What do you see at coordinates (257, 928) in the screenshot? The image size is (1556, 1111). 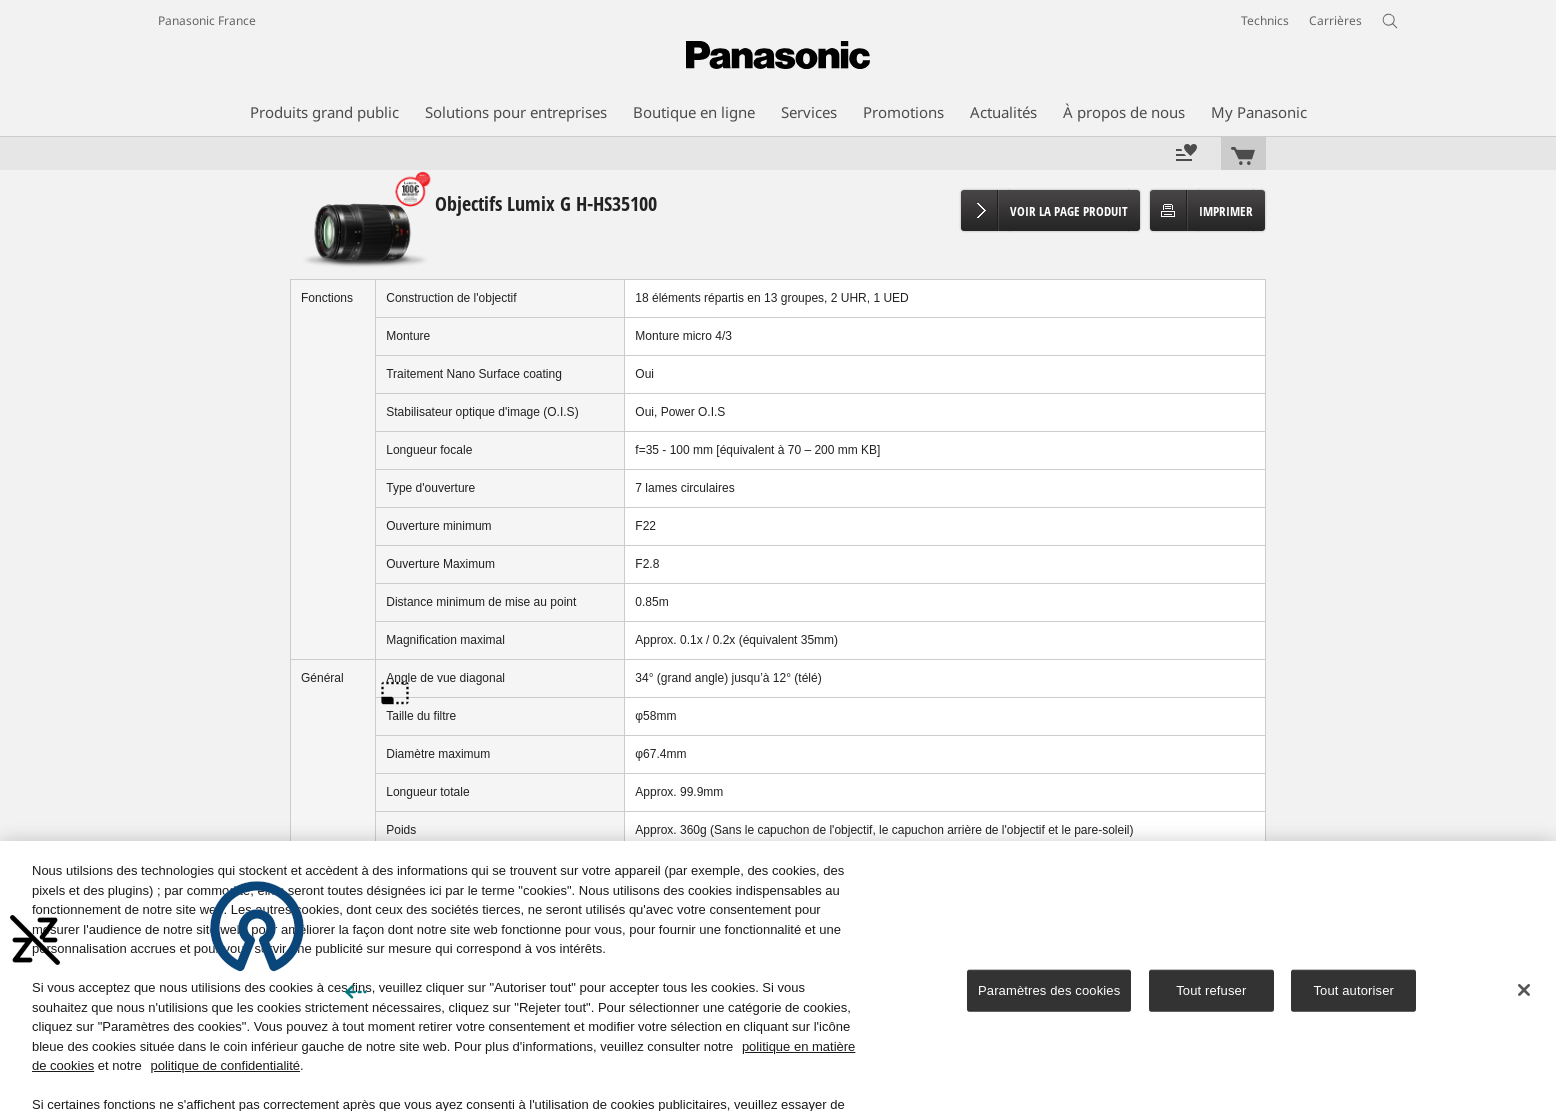 I see `indicates open source software or project` at bounding box center [257, 928].